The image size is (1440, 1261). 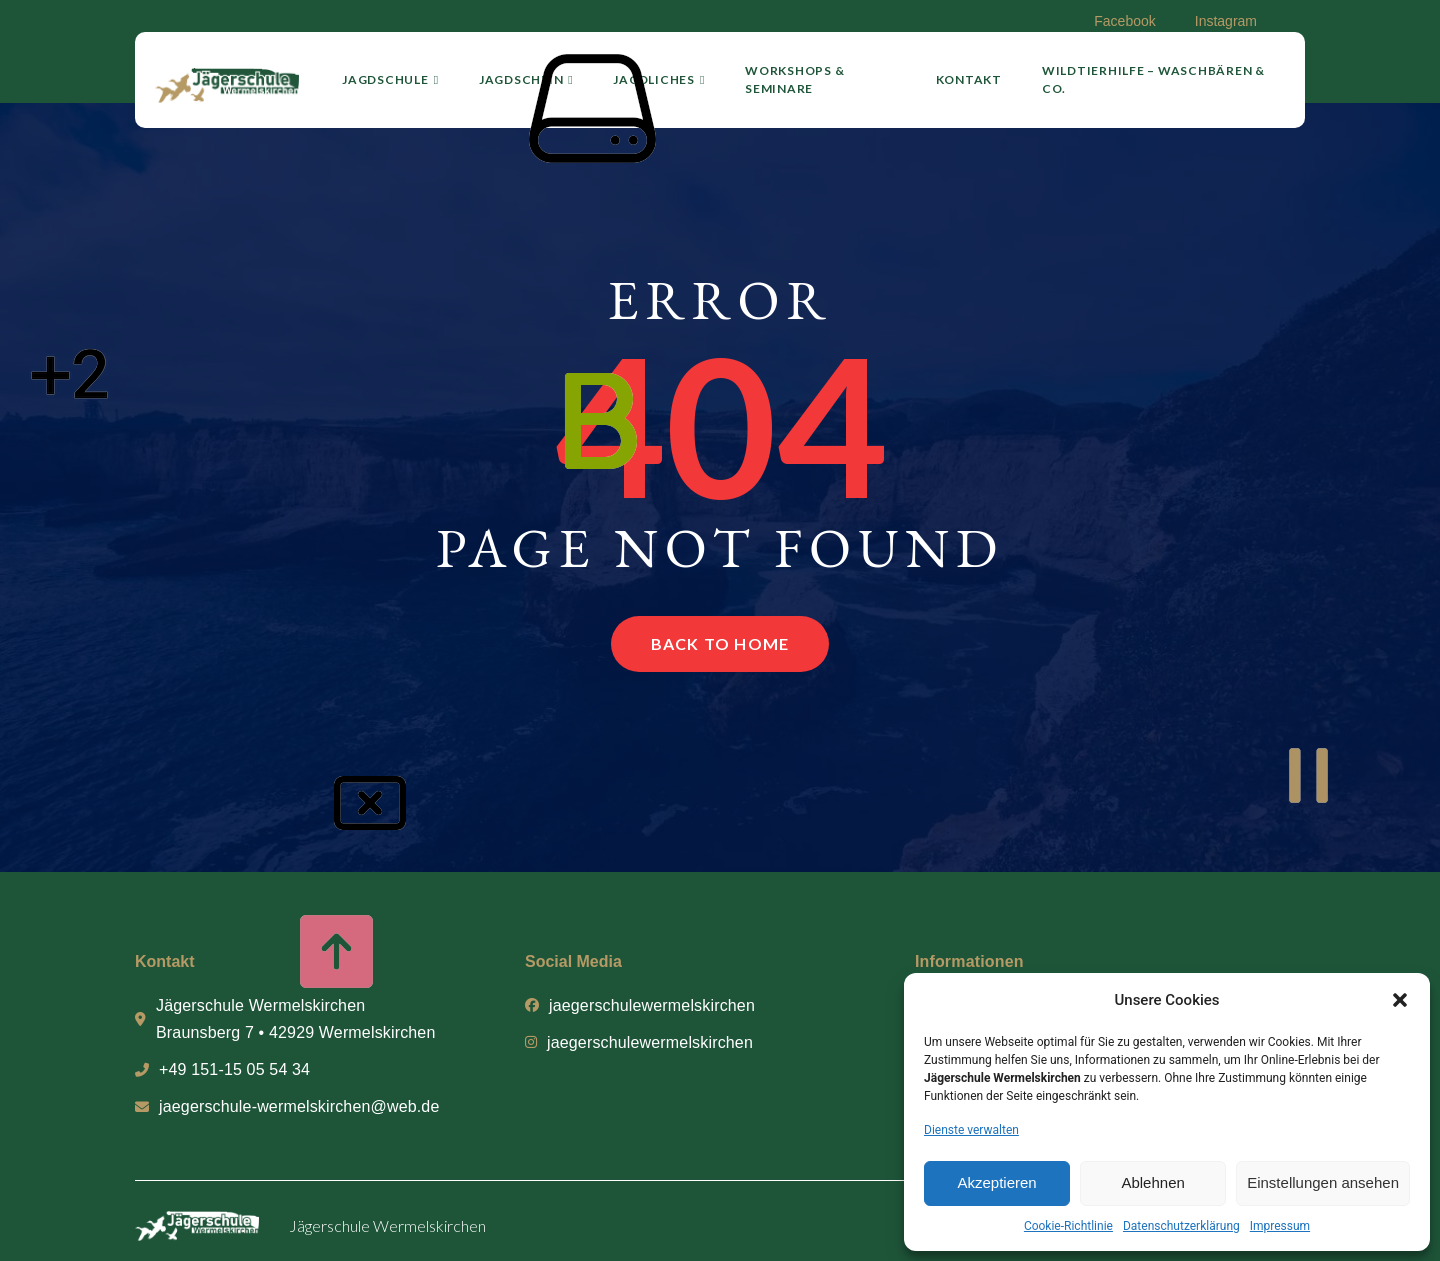 I want to click on access server settings or management, so click(x=592, y=108).